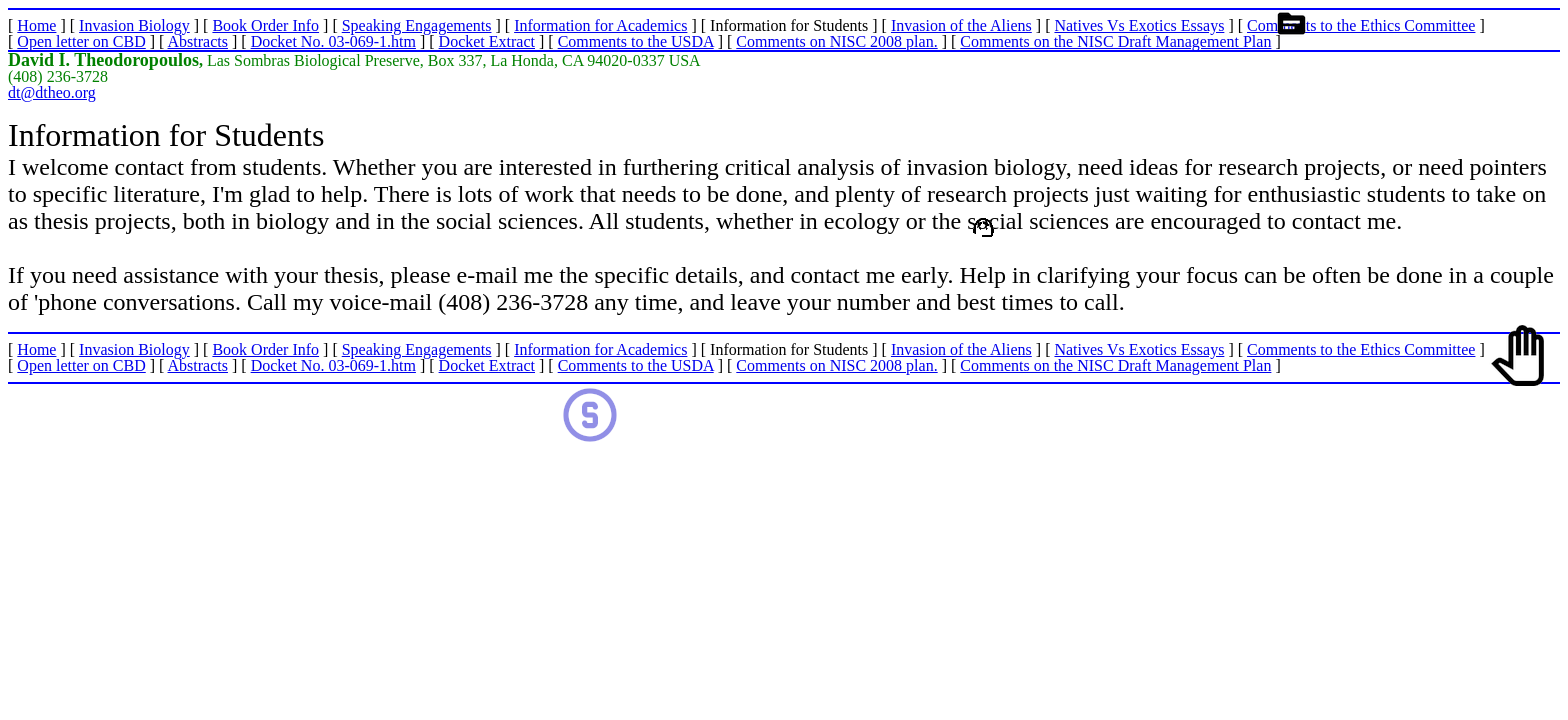 The image size is (1568, 720). I want to click on contact customer support, so click(983, 227).